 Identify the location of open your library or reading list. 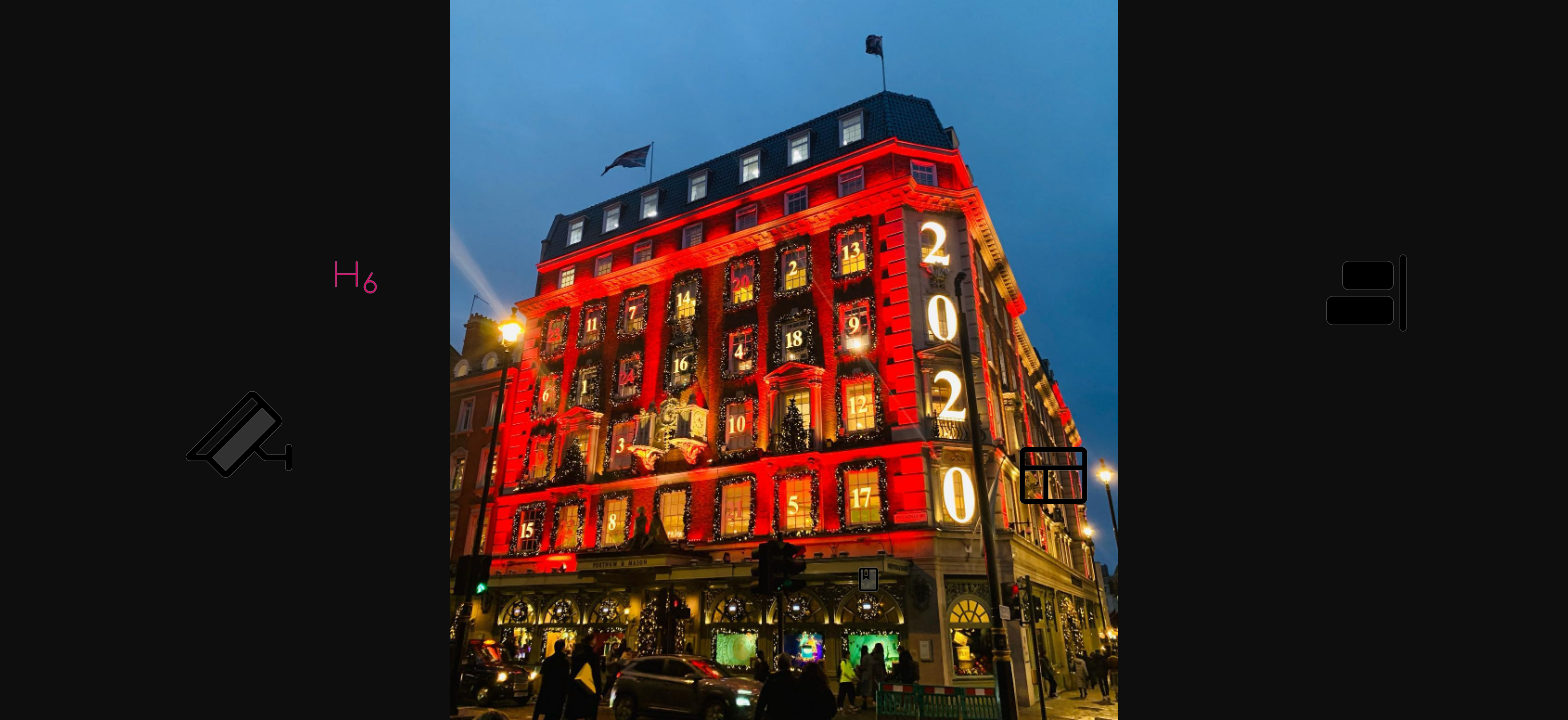
(868, 579).